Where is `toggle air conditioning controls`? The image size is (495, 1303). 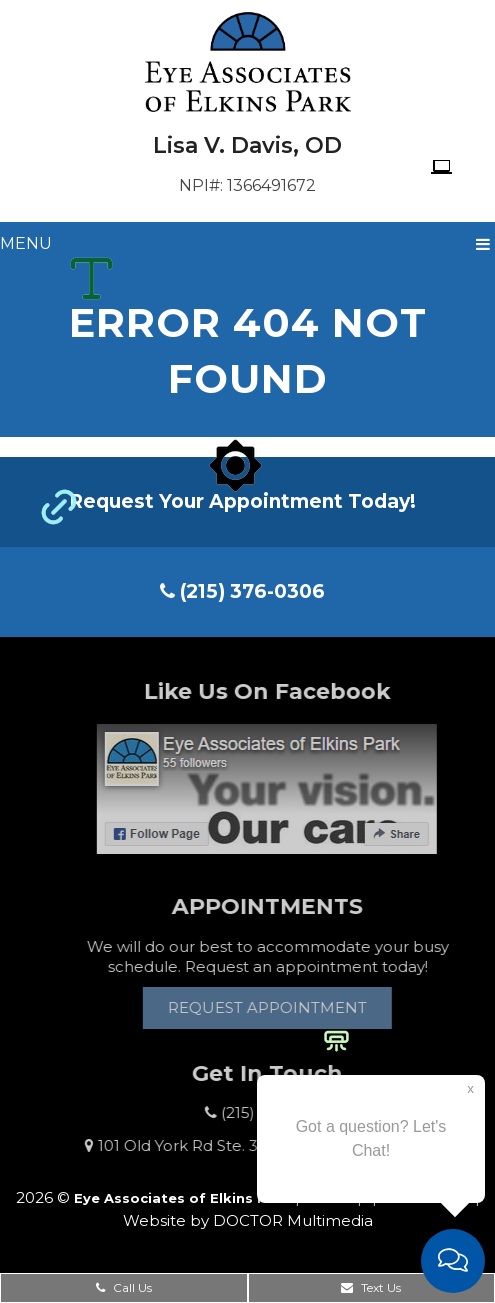
toggle air conditioning controls is located at coordinates (336, 1040).